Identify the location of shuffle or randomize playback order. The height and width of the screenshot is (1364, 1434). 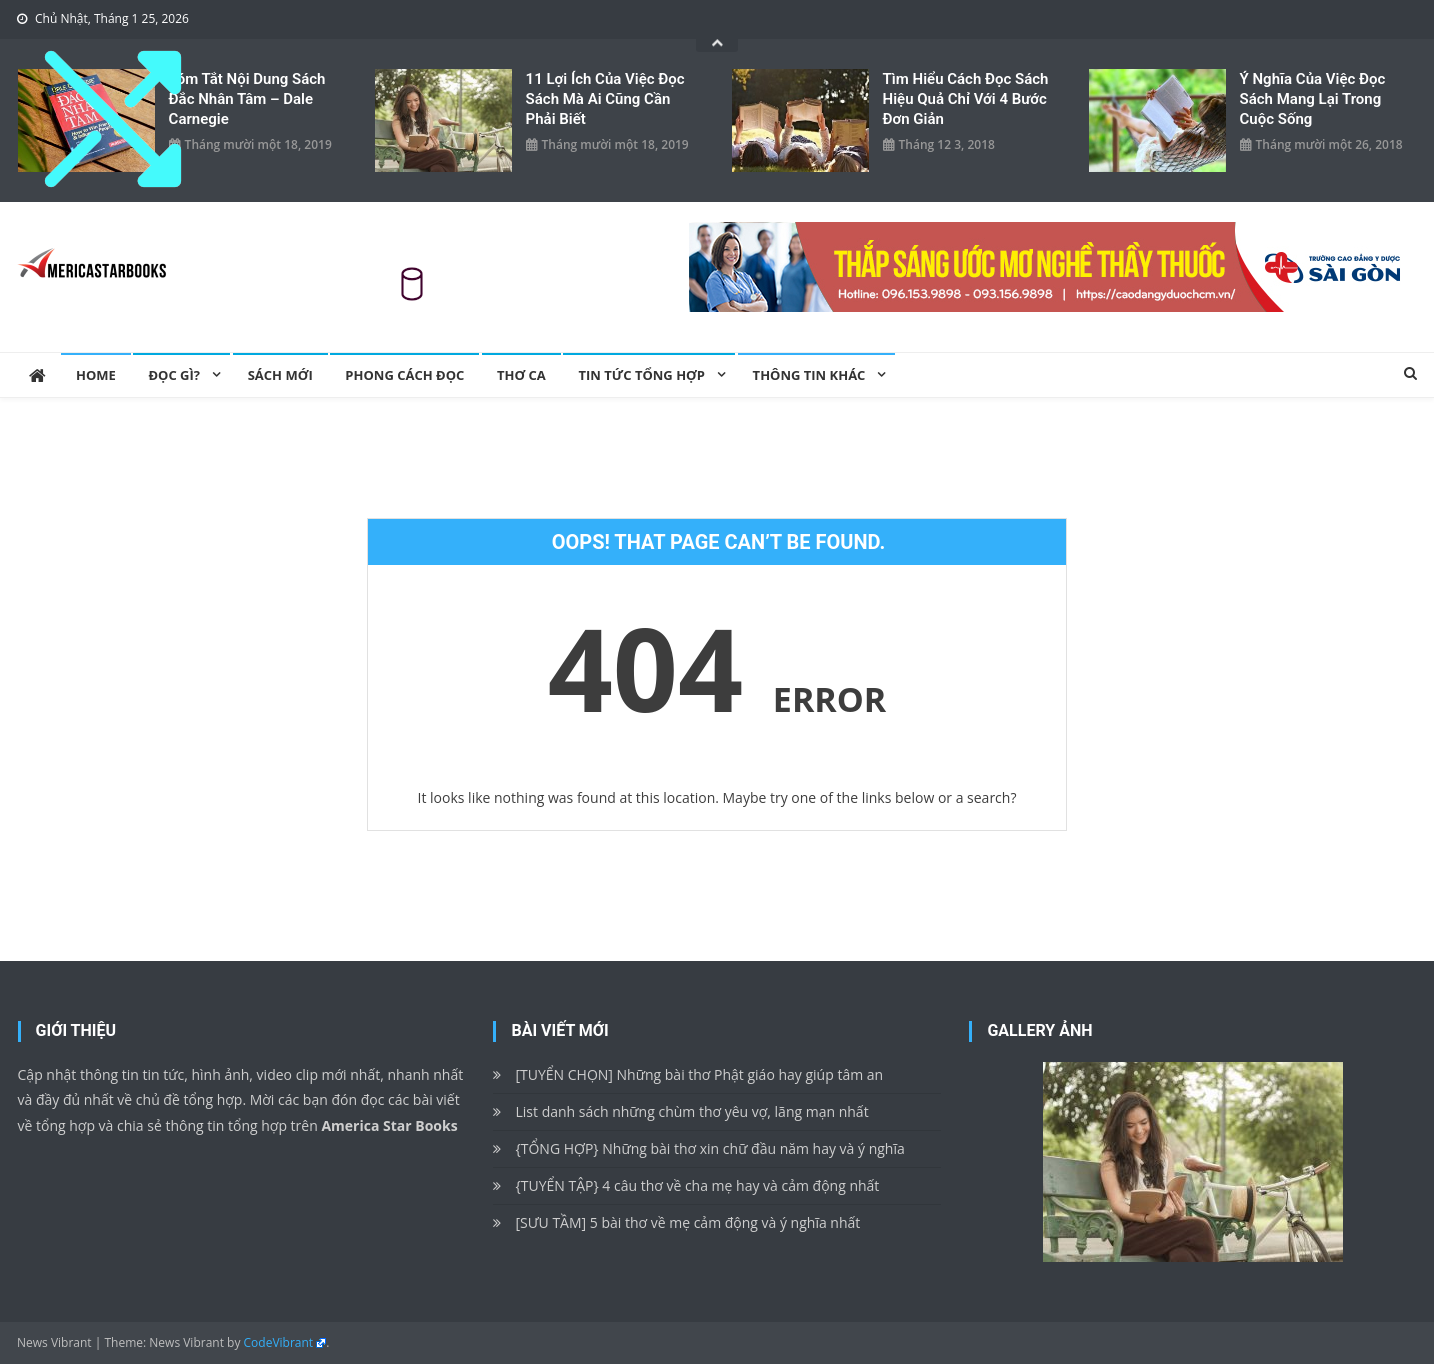
(113, 119).